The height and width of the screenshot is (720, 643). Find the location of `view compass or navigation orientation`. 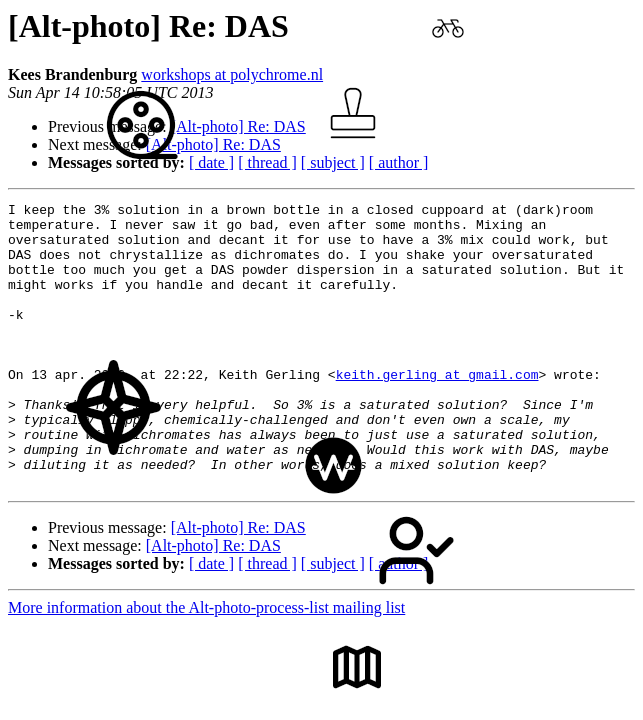

view compass or navigation orientation is located at coordinates (113, 407).